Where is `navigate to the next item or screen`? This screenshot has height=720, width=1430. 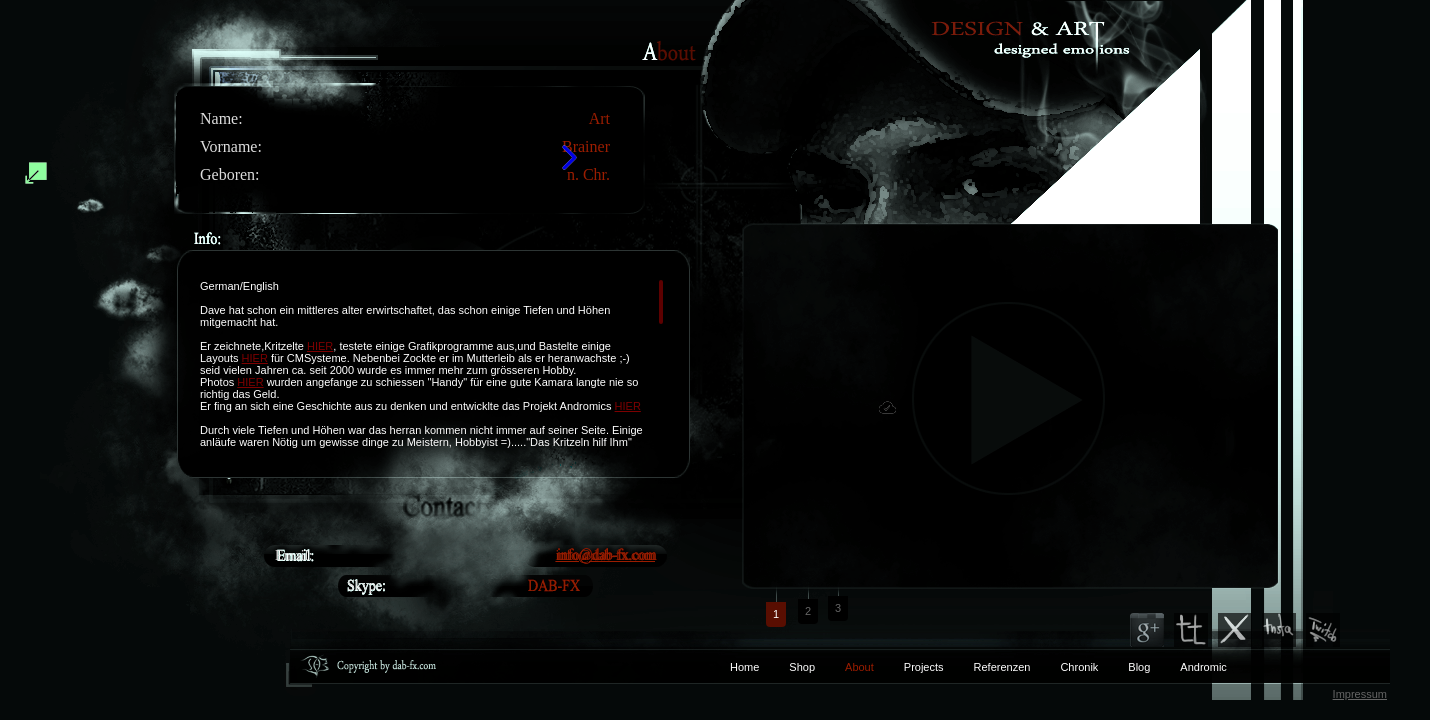
navigate to the next item or screen is located at coordinates (569, 157).